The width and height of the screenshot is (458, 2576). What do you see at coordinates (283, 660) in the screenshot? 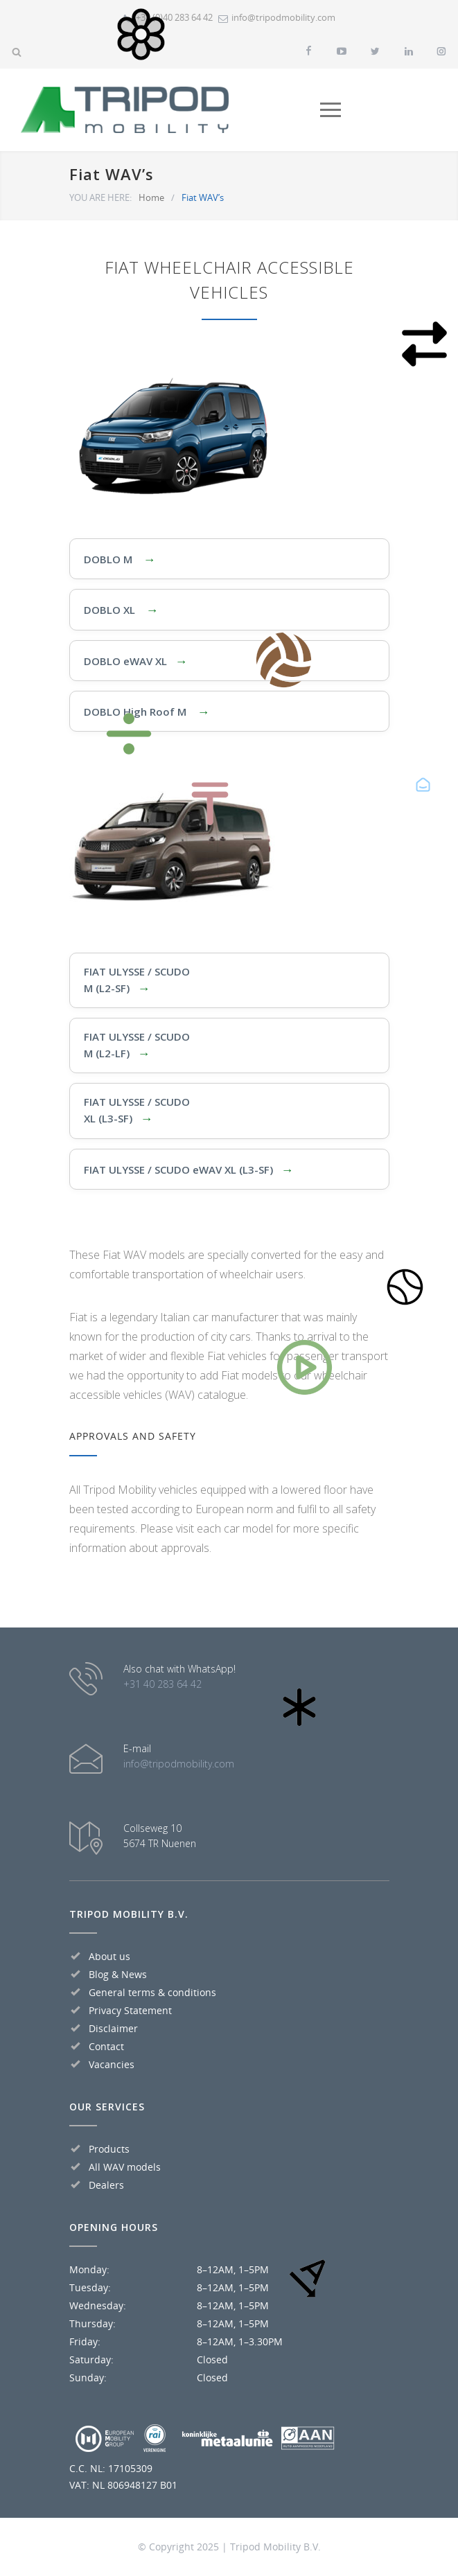
I see `volleyball sports category or activity` at bounding box center [283, 660].